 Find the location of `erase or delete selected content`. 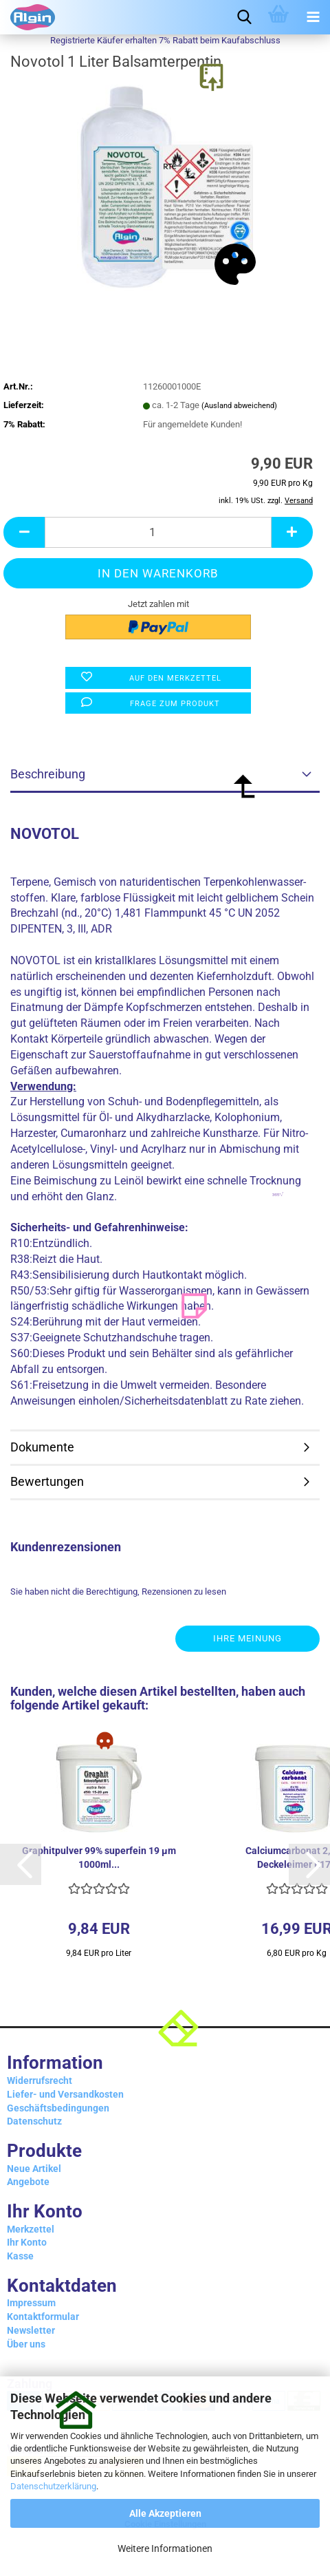

erase or delete selected content is located at coordinates (179, 2029).